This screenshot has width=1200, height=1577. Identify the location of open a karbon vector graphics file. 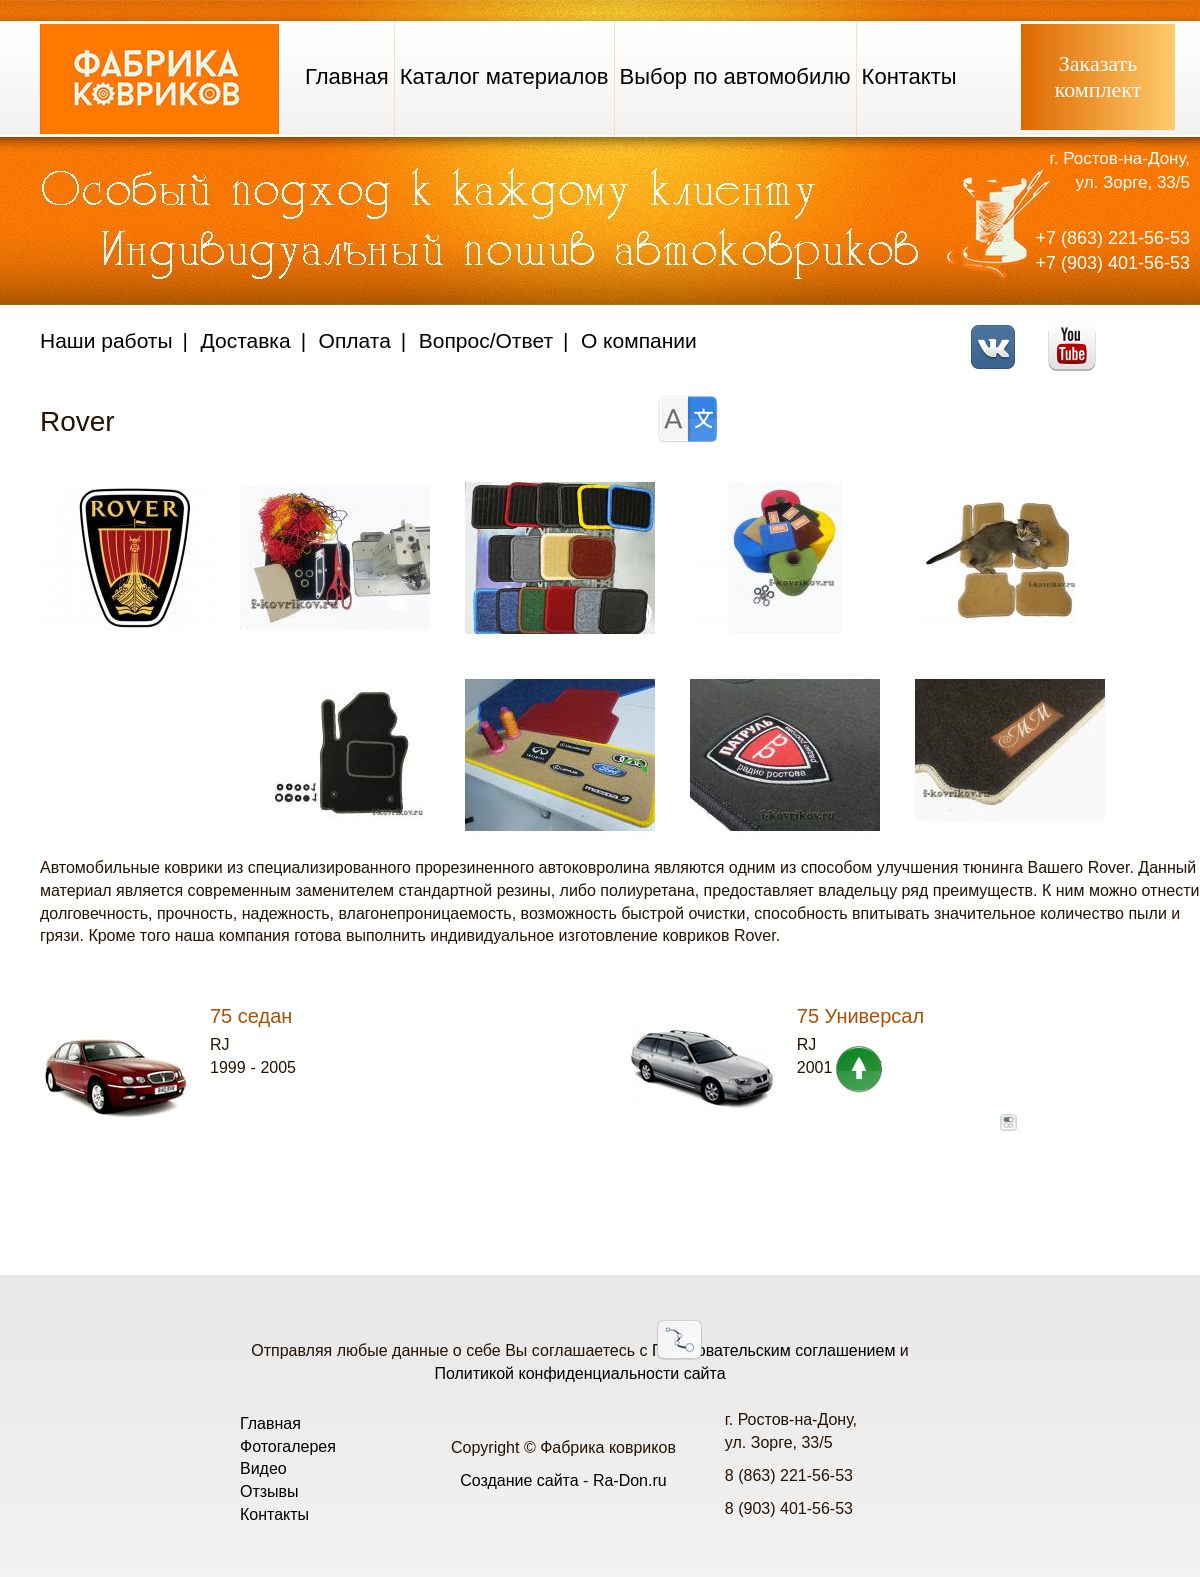
(679, 1338).